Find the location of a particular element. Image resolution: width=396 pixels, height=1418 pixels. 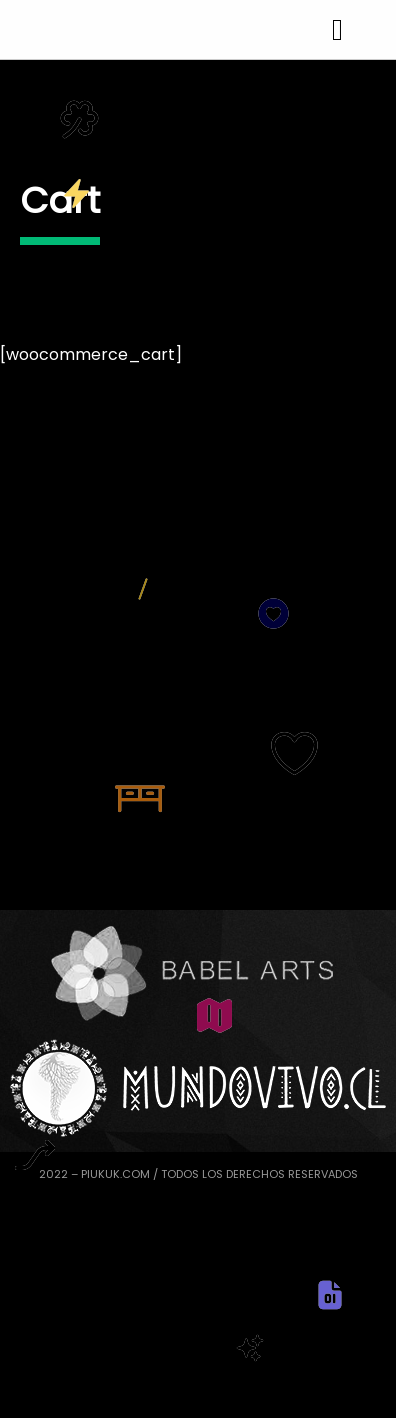

view map or navigation is located at coordinates (214, 1015).